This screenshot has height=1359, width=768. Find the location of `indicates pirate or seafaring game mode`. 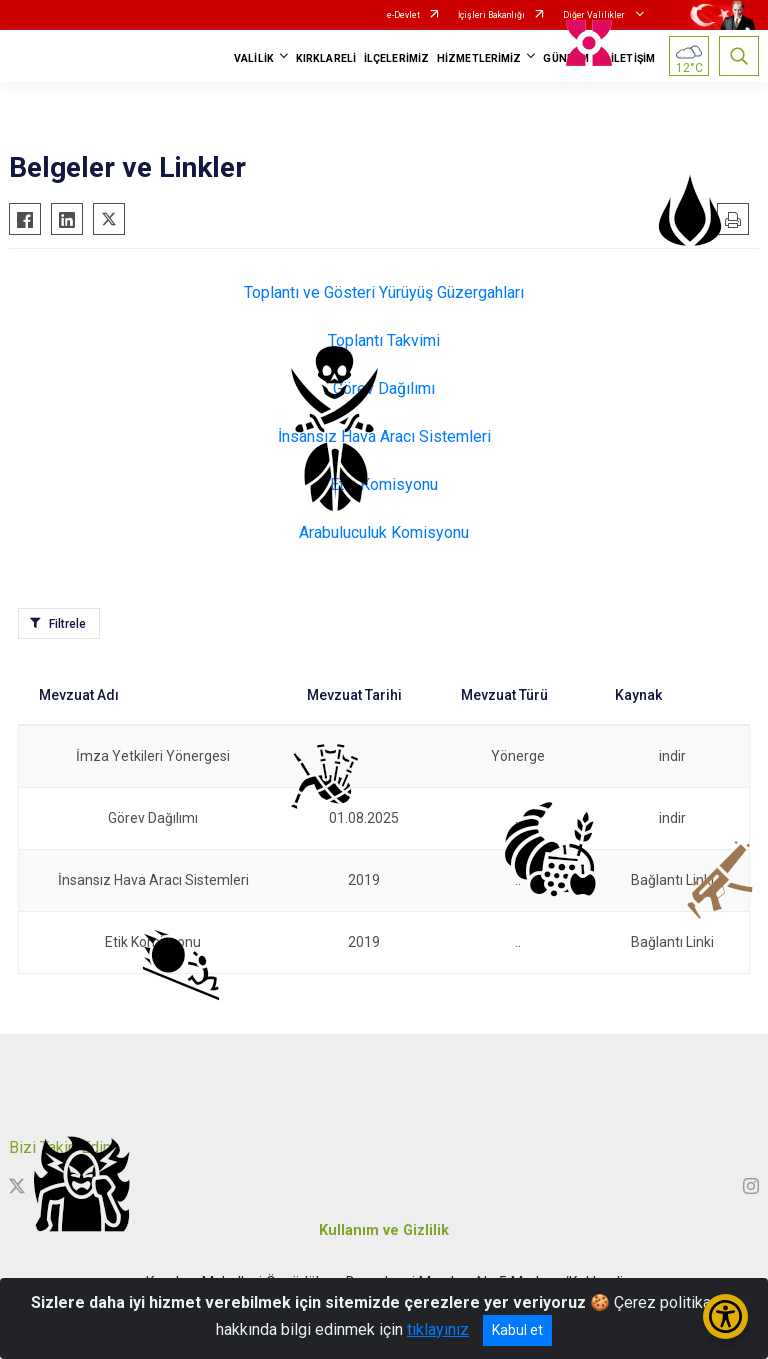

indicates pirate or seafaring game mode is located at coordinates (334, 389).